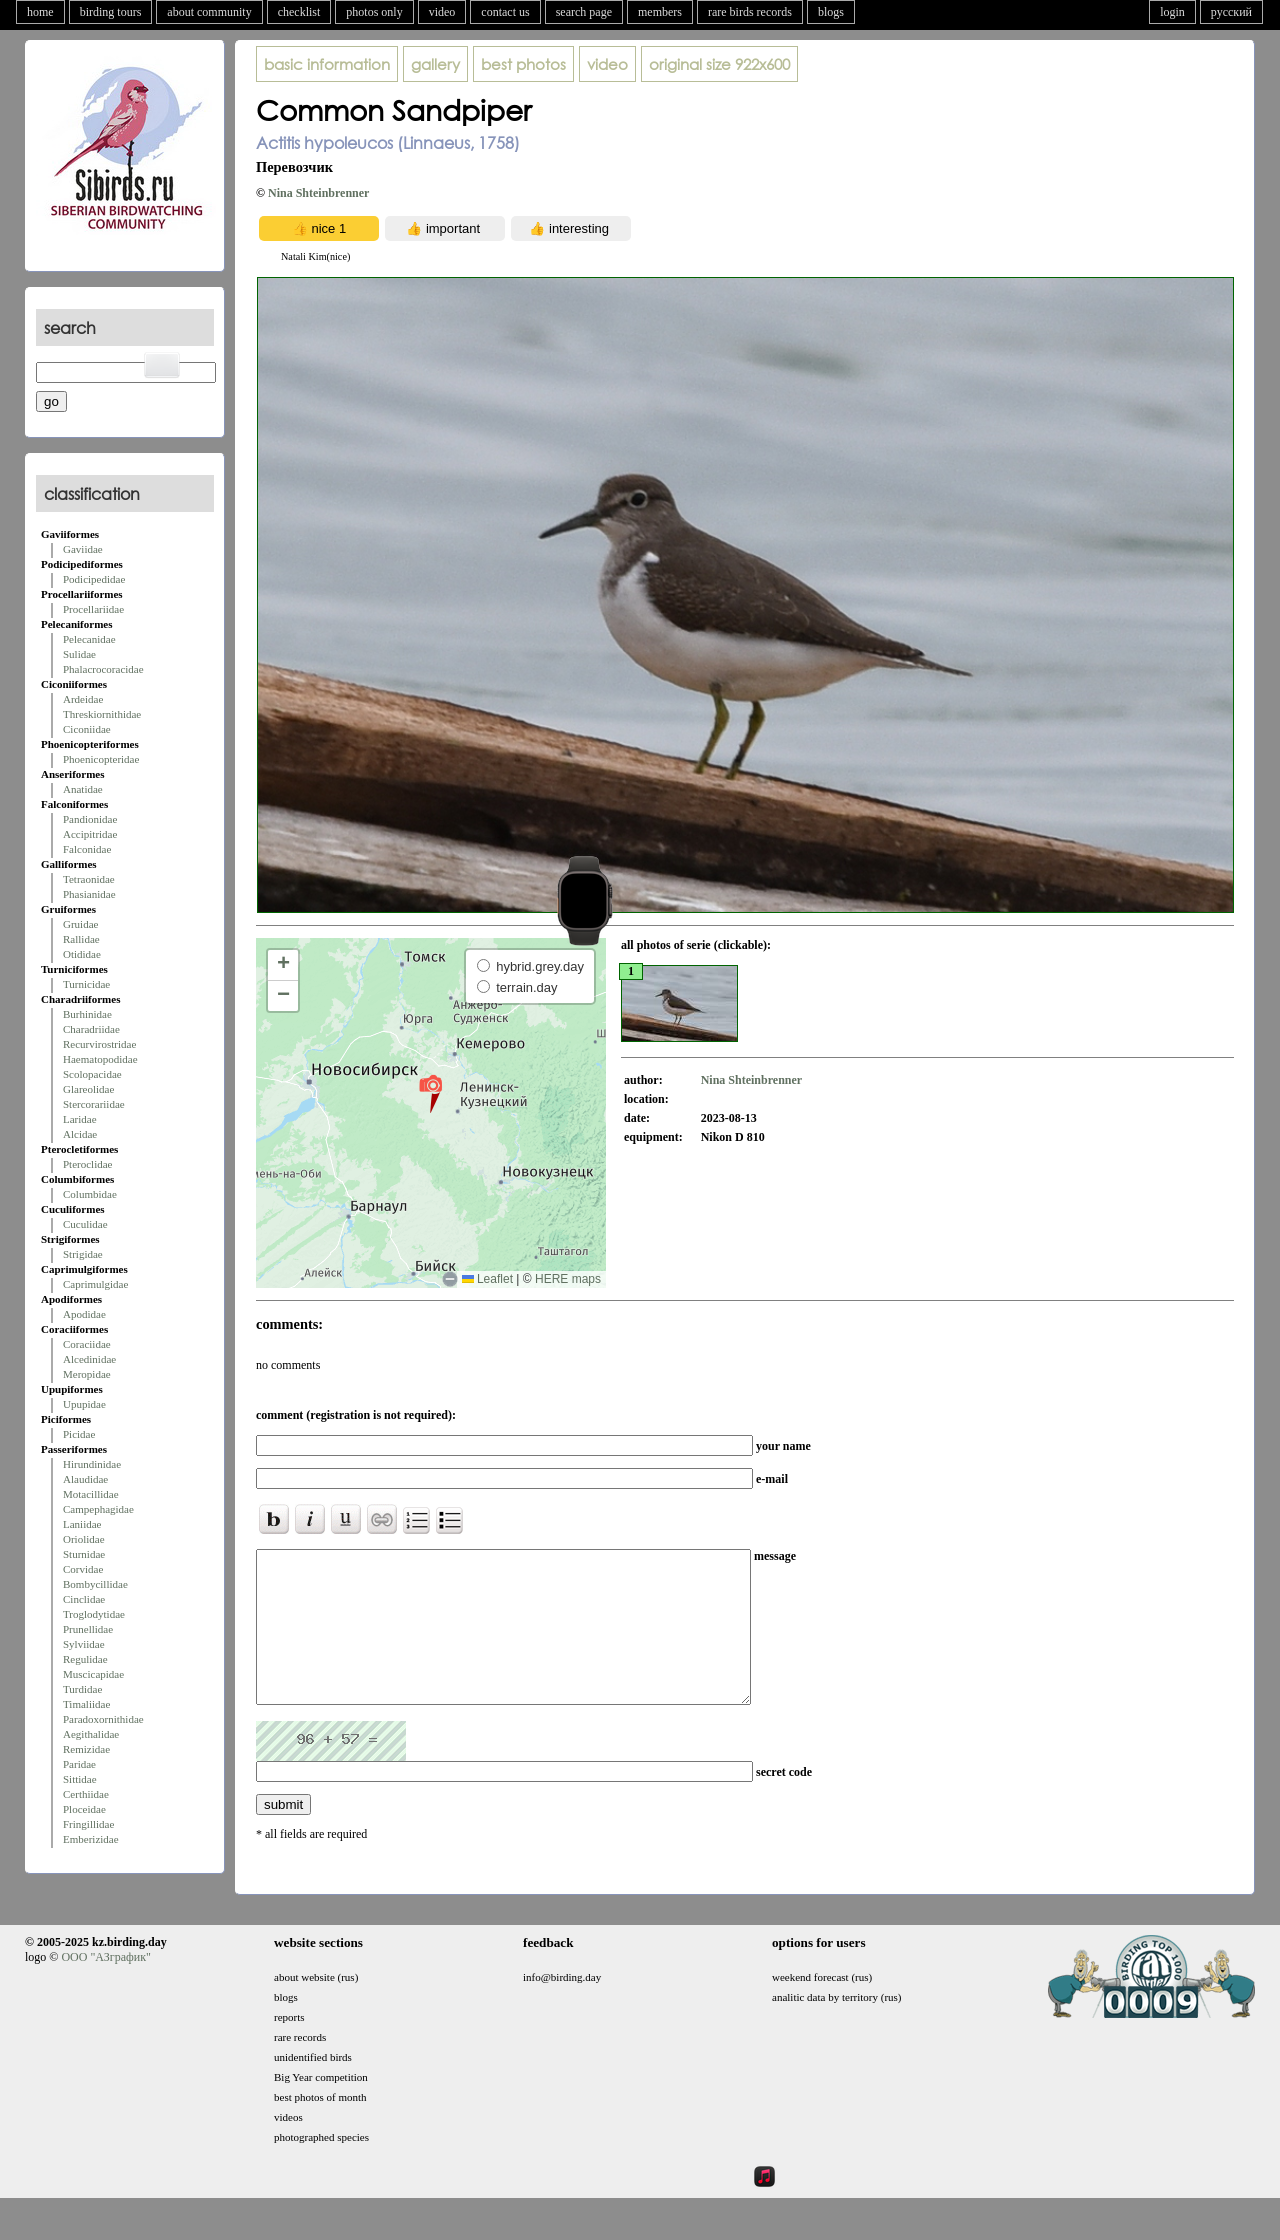  I want to click on open the Apple Music app, so click(764, 2176).